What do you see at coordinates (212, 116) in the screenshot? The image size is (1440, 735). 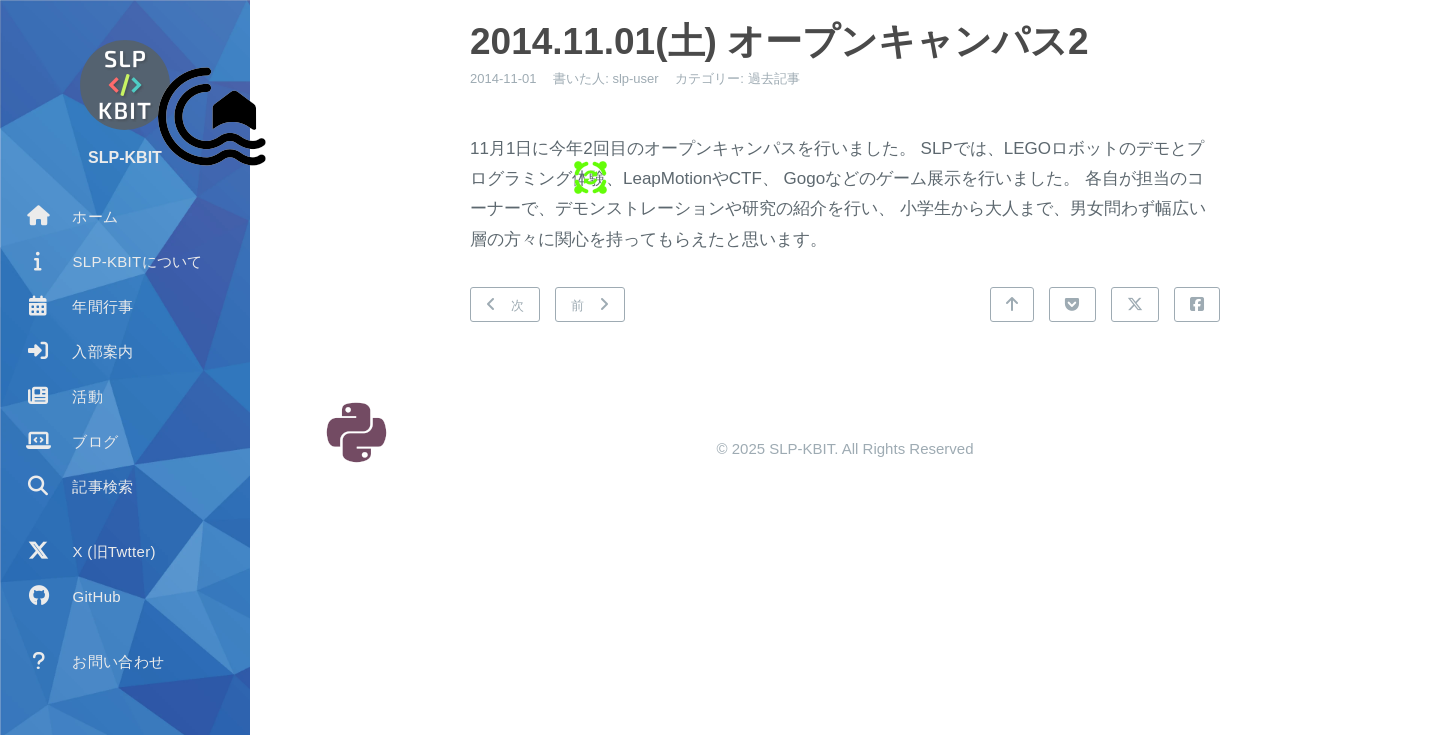 I see `indicates tsunami or flood warning for residential area` at bounding box center [212, 116].